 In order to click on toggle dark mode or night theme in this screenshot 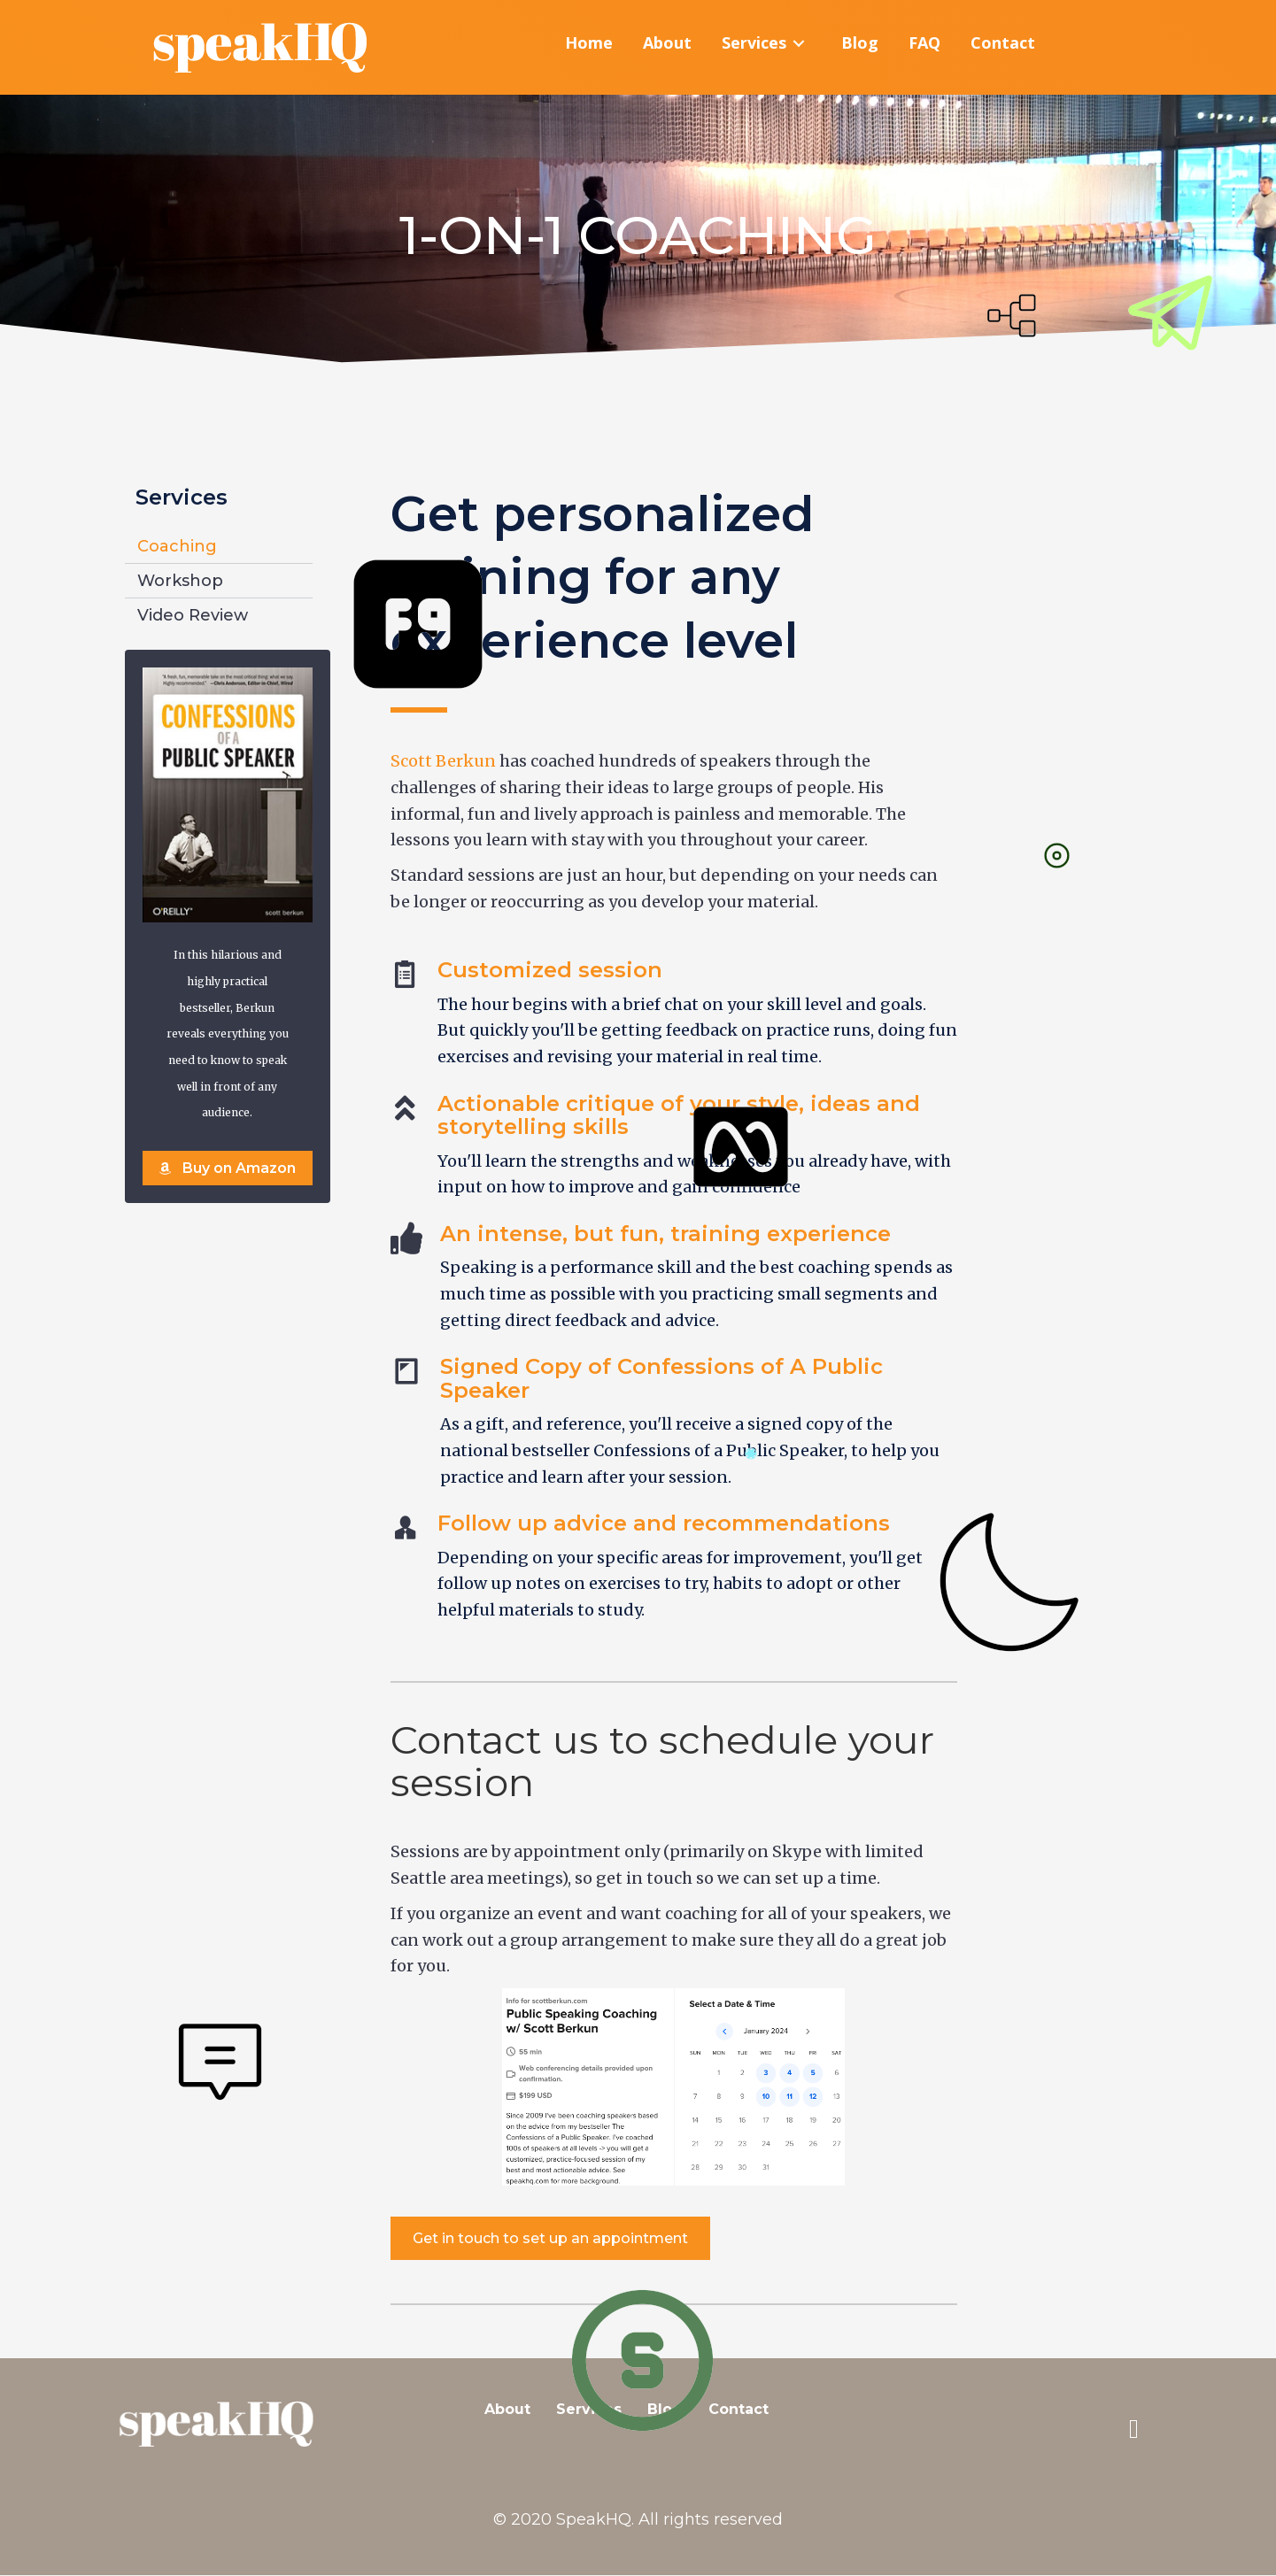, I will do `click(1005, 1586)`.